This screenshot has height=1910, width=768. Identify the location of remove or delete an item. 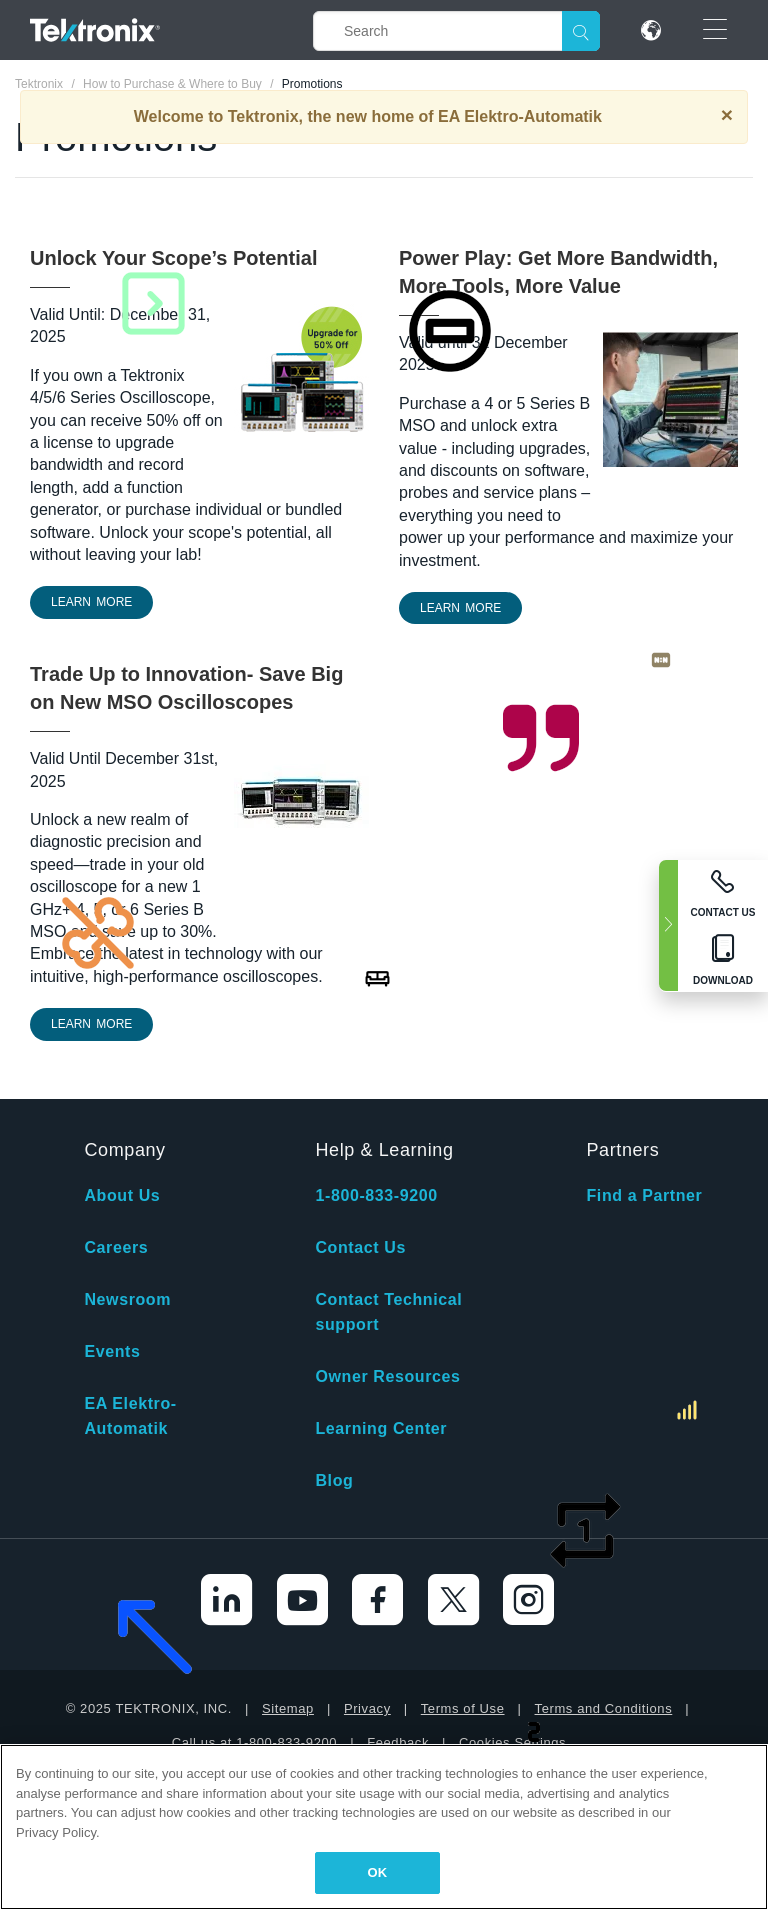
(450, 331).